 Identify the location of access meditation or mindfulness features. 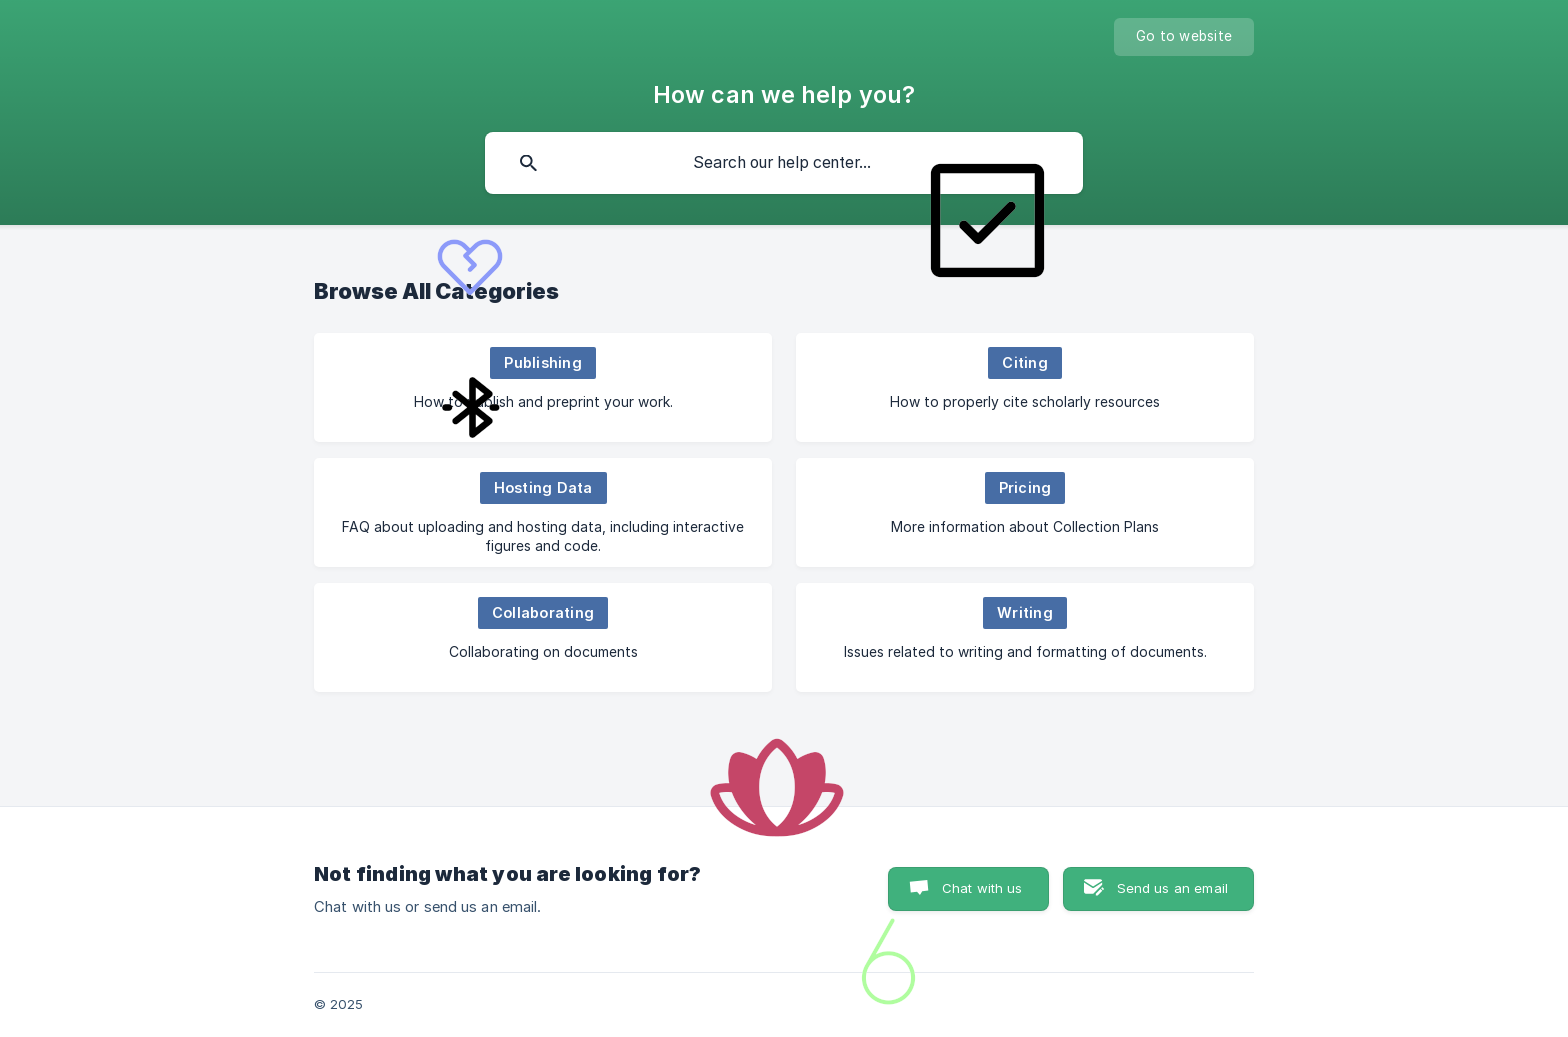
(777, 792).